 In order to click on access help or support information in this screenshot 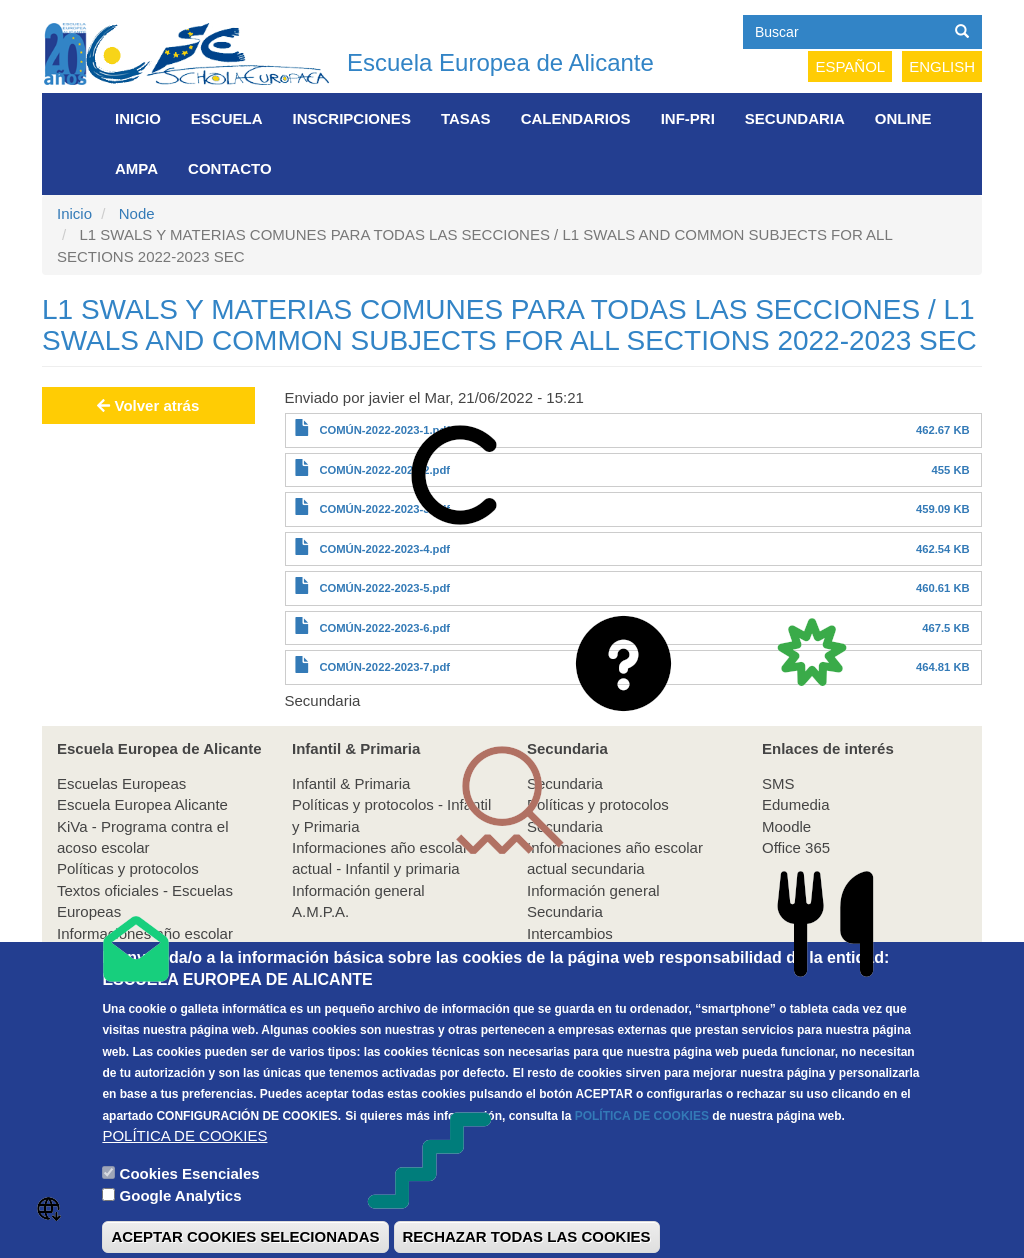, I will do `click(623, 663)`.